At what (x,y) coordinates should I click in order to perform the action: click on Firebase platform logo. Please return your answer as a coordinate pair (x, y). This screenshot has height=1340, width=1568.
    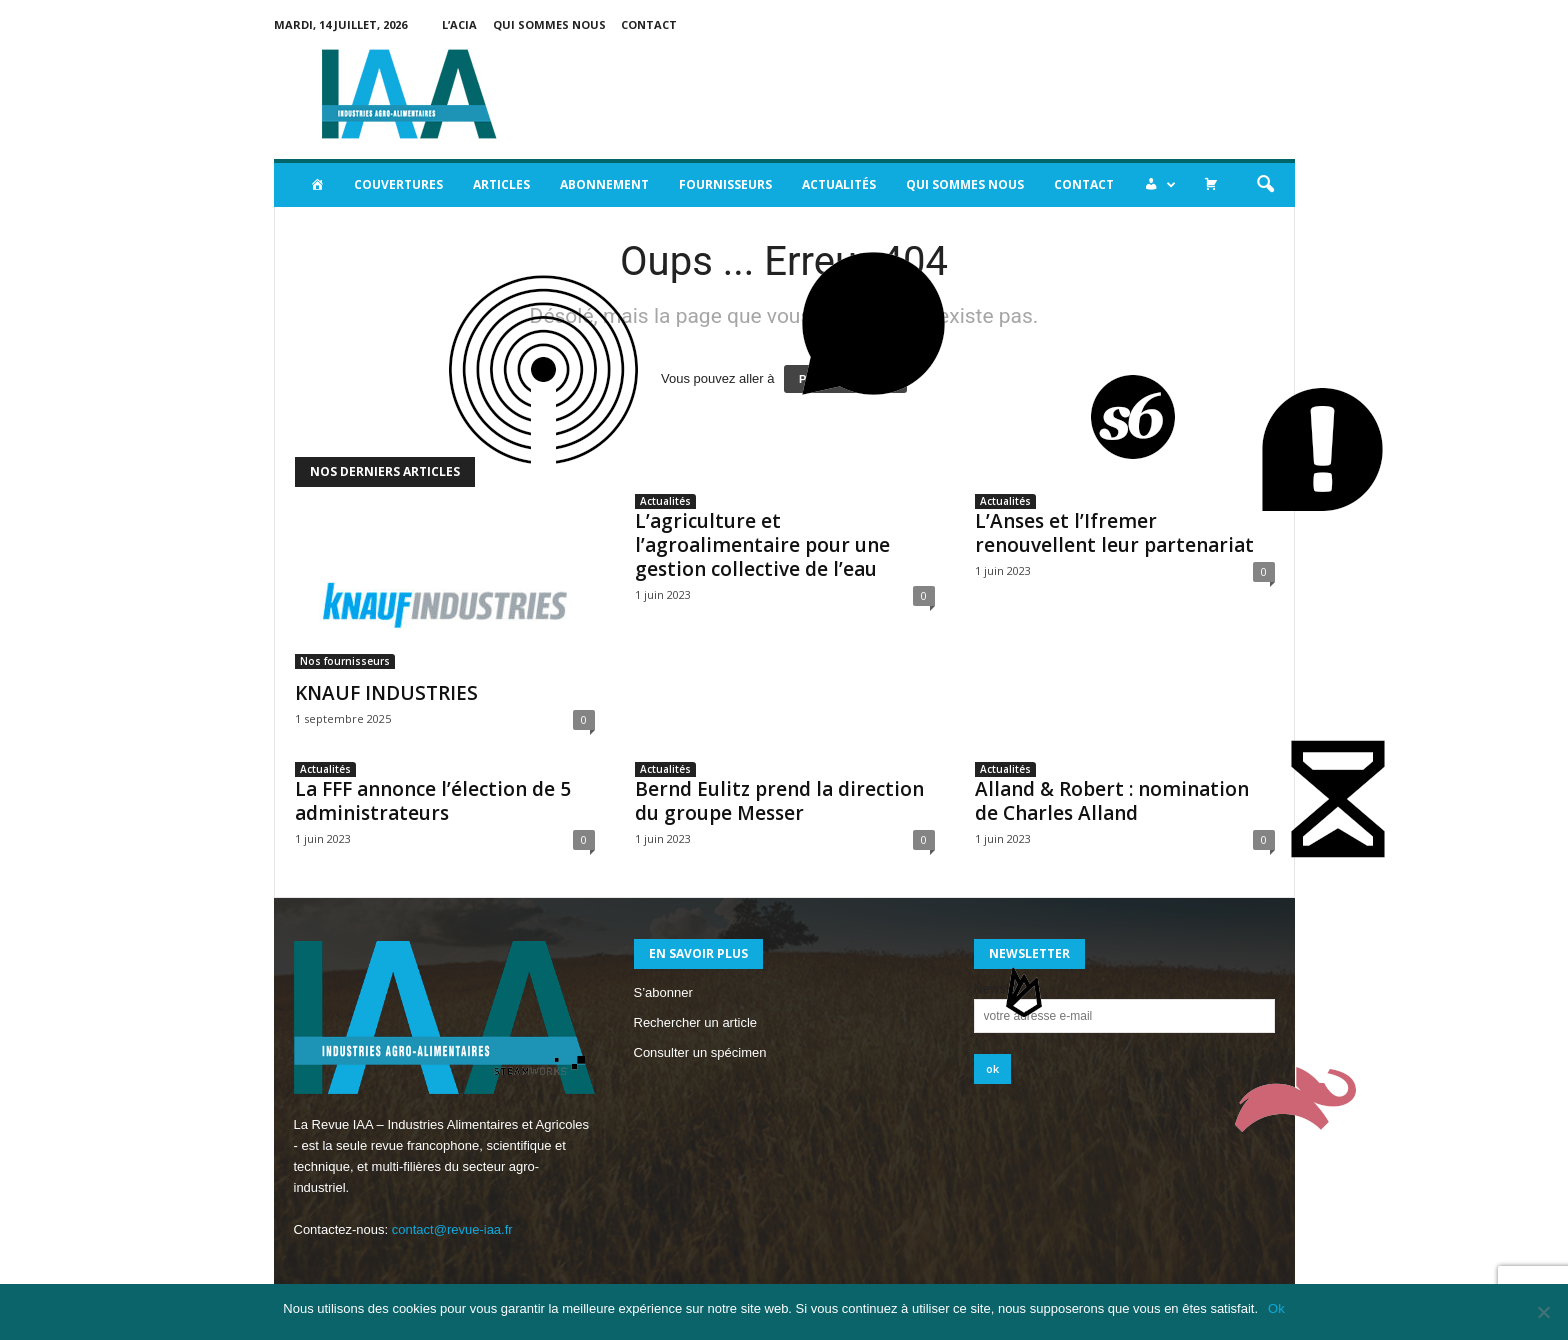
    Looking at the image, I should click on (1024, 992).